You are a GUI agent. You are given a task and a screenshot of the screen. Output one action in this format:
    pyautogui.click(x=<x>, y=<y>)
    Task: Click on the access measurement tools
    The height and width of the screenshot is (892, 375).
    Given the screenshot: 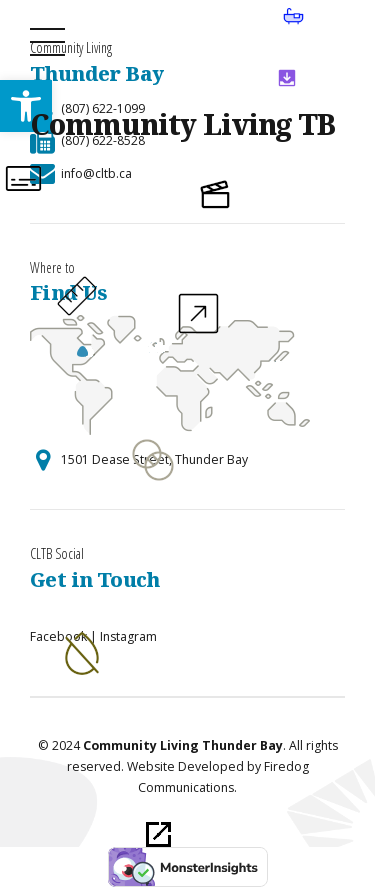 What is the action you would take?
    pyautogui.click(x=77, y=296)
    